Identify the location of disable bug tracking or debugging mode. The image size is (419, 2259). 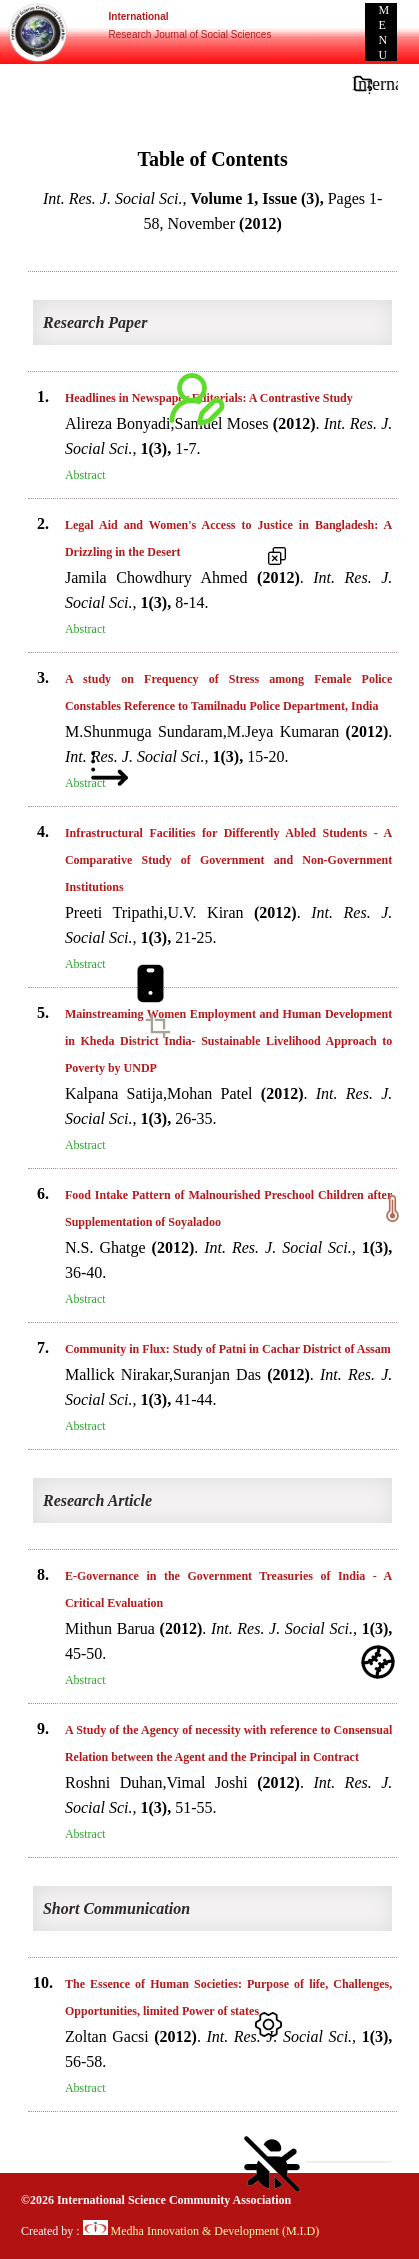
(272, 2164).